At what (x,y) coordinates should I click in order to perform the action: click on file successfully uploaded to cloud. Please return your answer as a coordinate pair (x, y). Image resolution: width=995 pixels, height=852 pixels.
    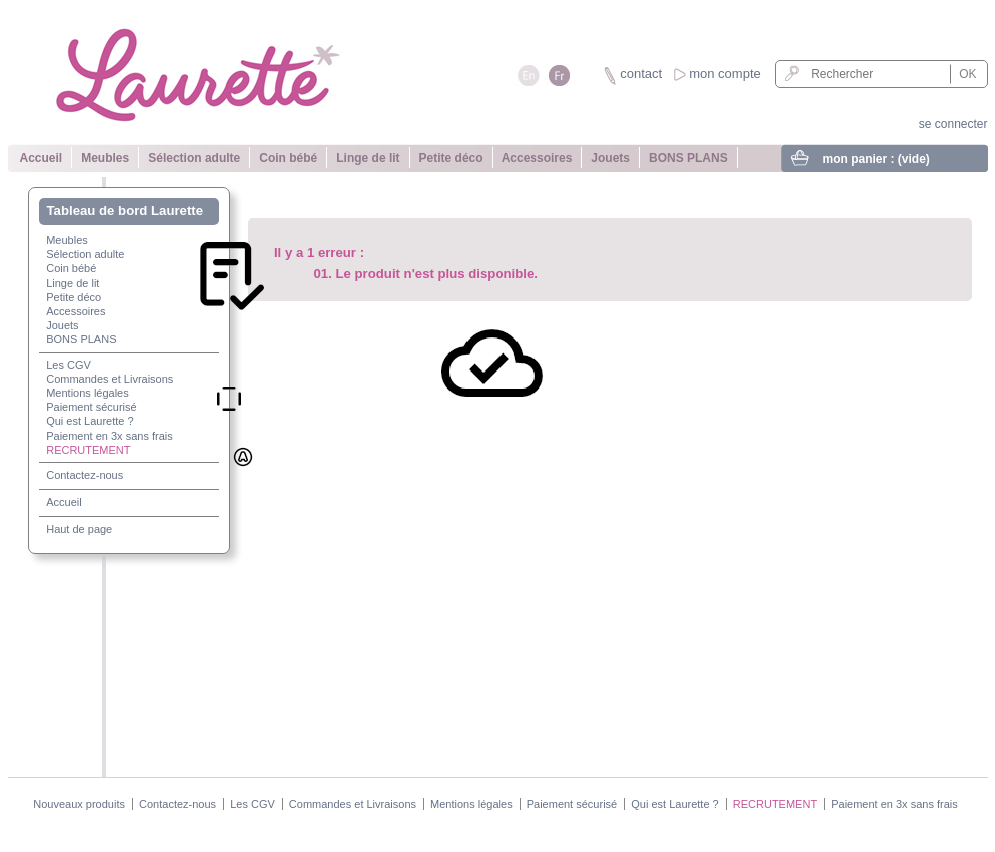
    Looking at the image, I should click on (492, 363).